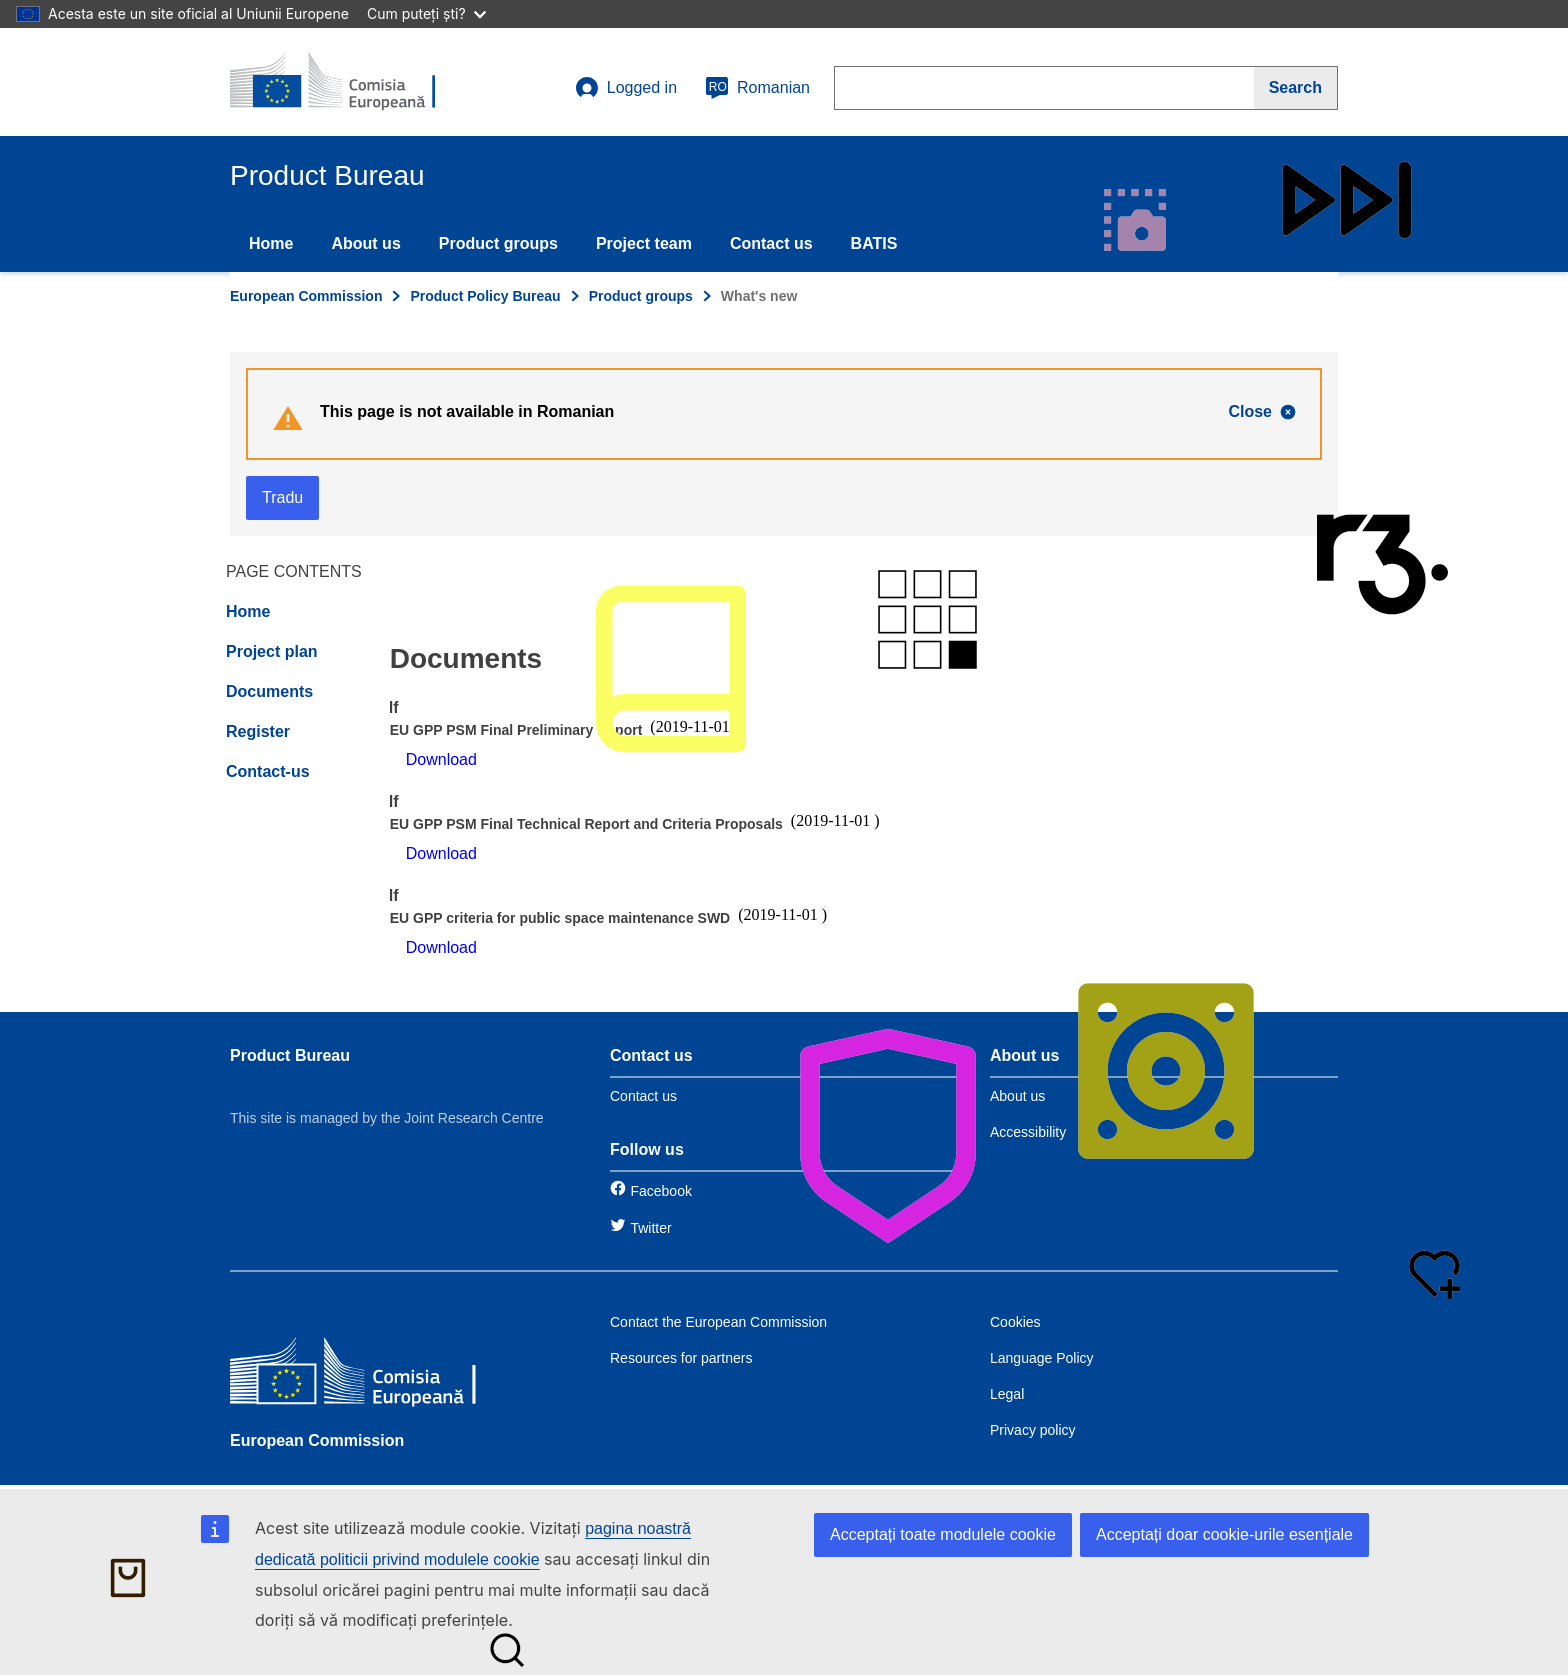  Describe the element at coordinates (927, 619) in the screenshot. I see `büromöbelexperte brand logo` at that location.